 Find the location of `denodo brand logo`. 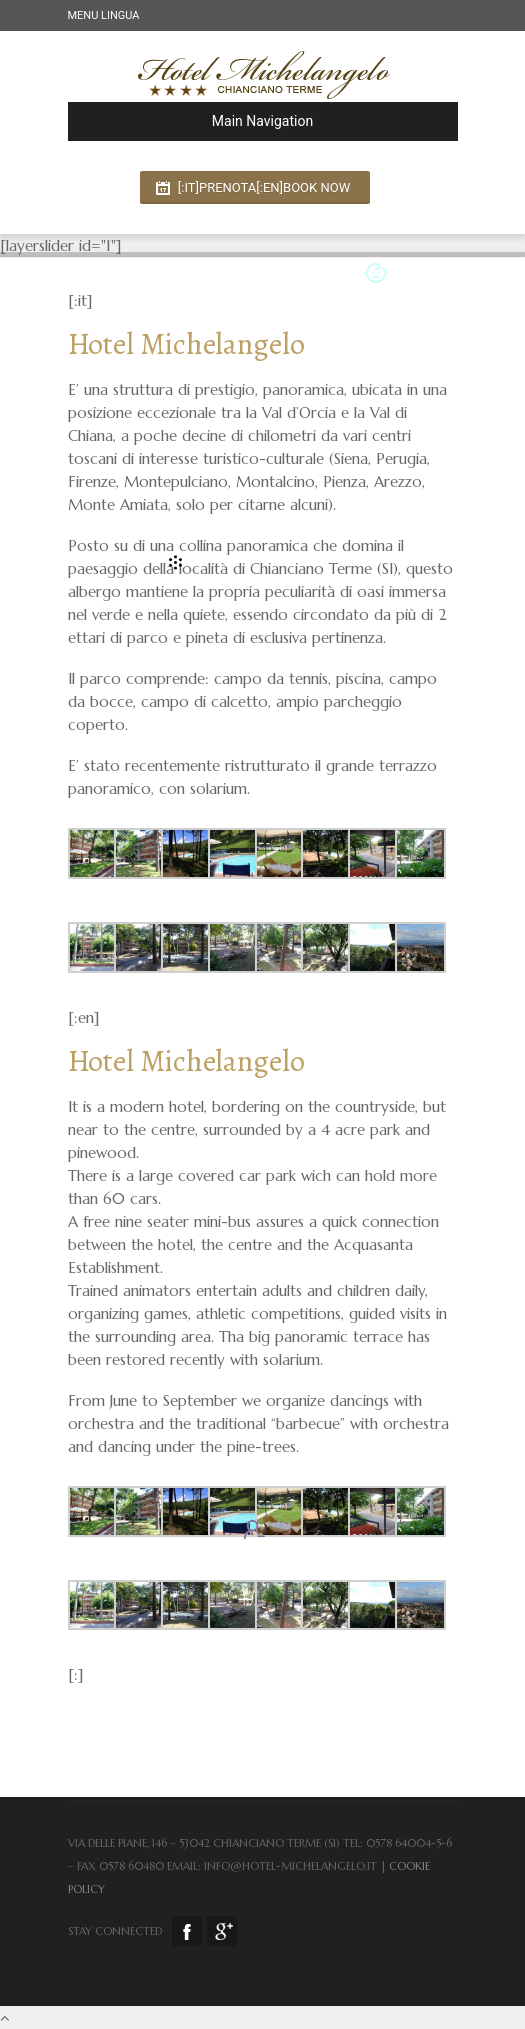

denodo brand logo is located at coordinates (175, 562).